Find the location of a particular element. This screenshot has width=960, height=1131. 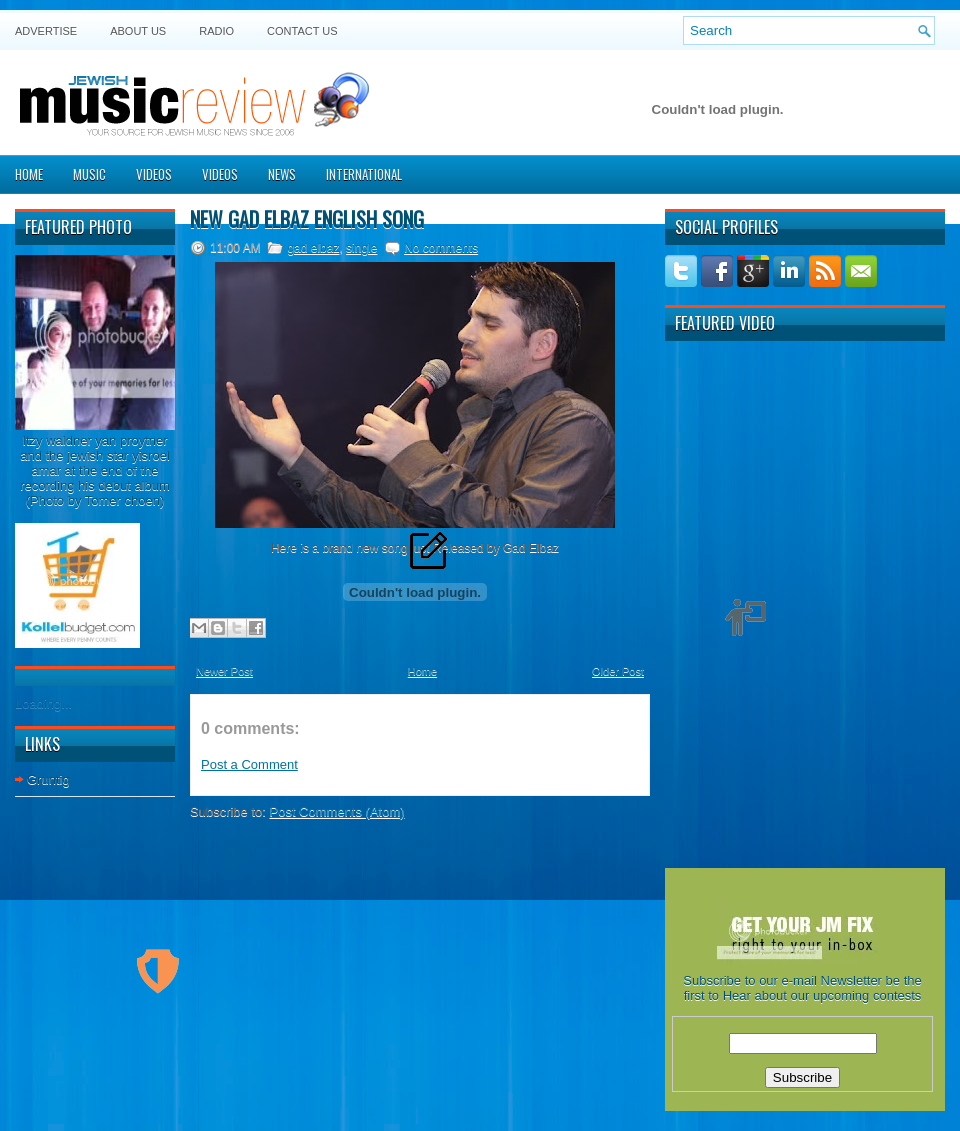

compose a new note is located at coordinates (428, 551).